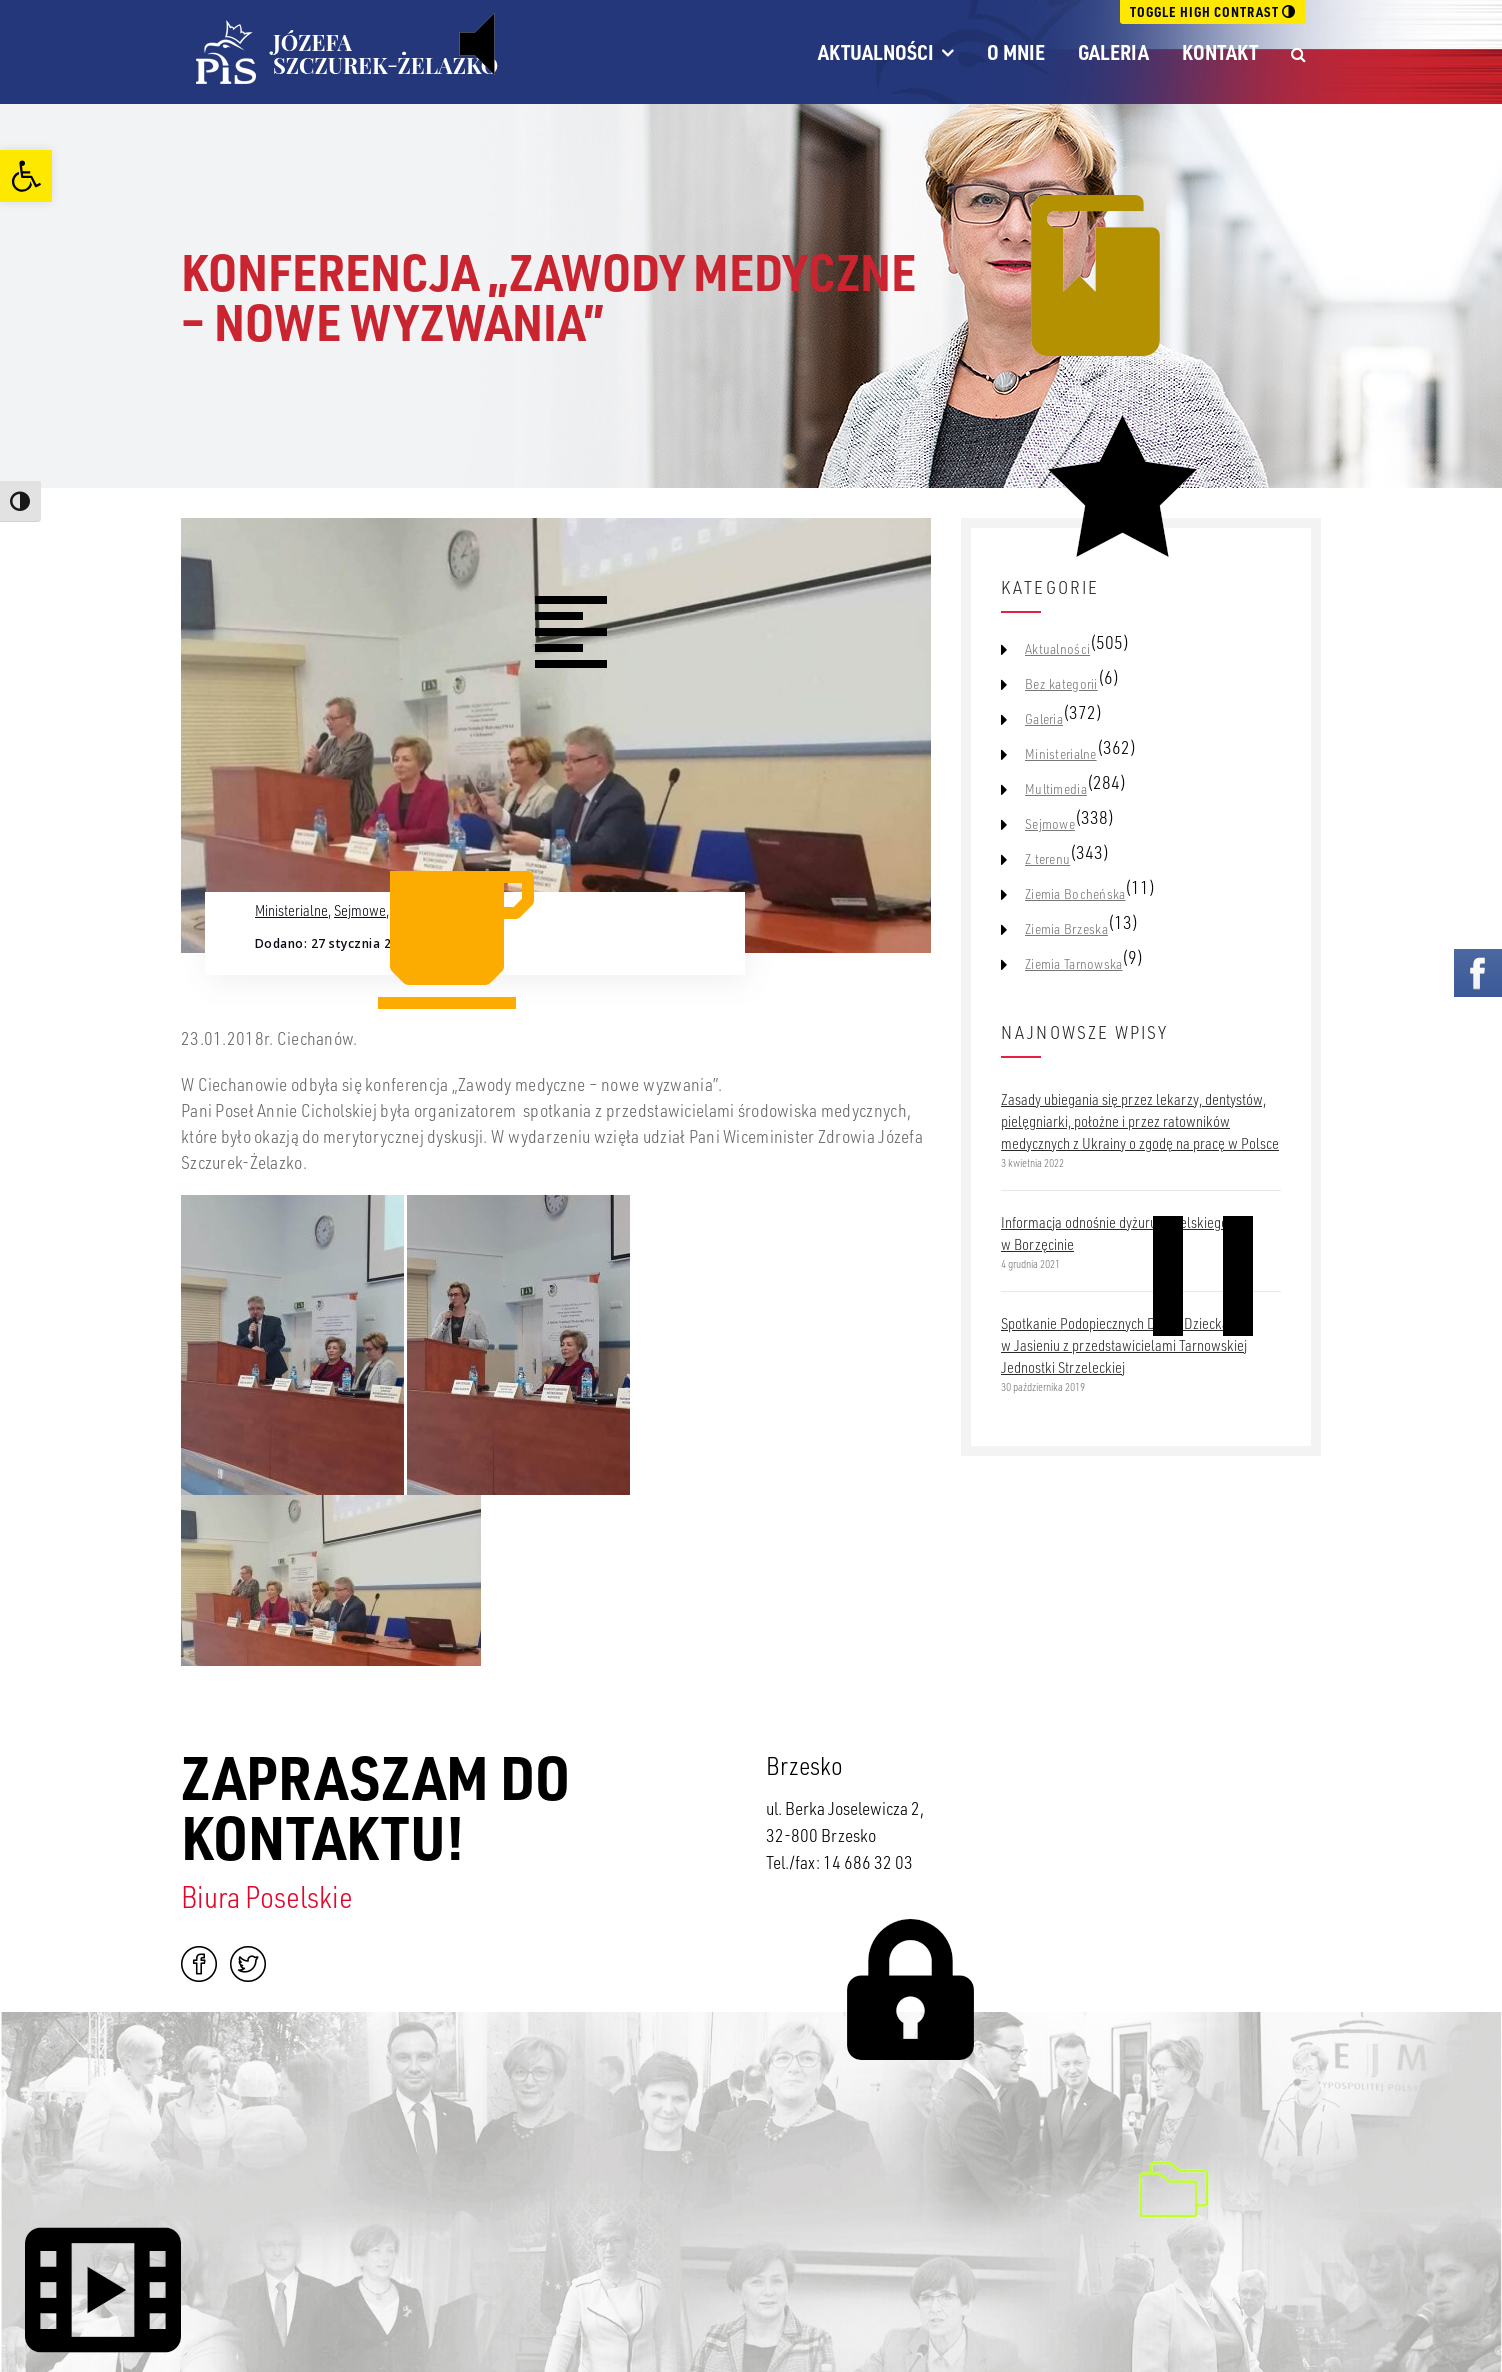  I want to click on indicates a locked or secured item, so click(910, 1989).